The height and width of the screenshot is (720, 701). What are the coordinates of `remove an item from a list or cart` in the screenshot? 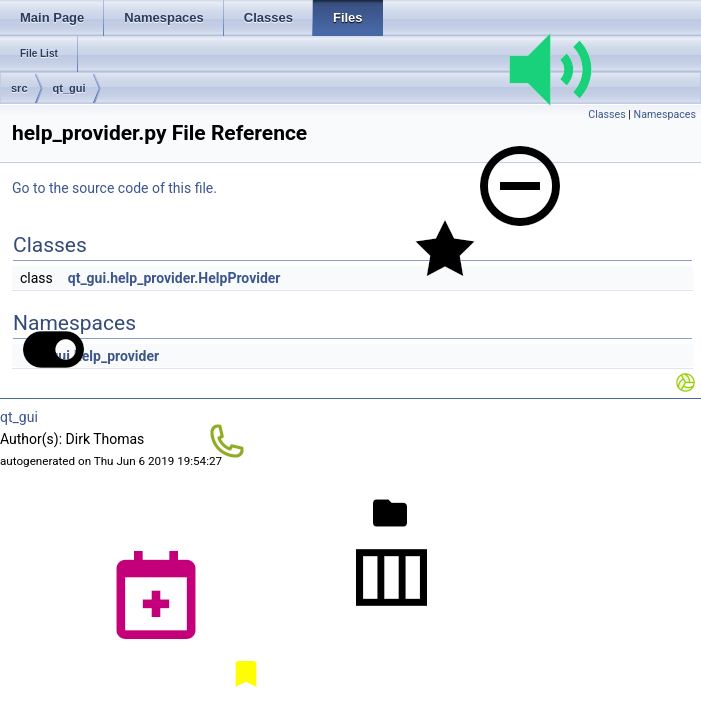 It's located at (520, 186).